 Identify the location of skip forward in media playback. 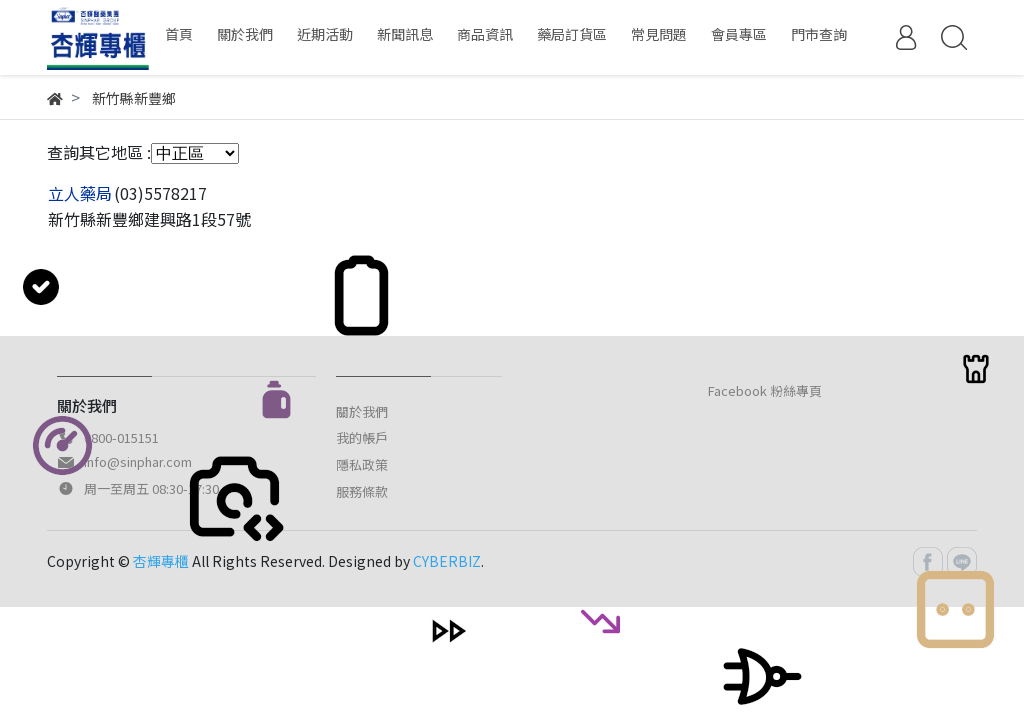
(448, 631).